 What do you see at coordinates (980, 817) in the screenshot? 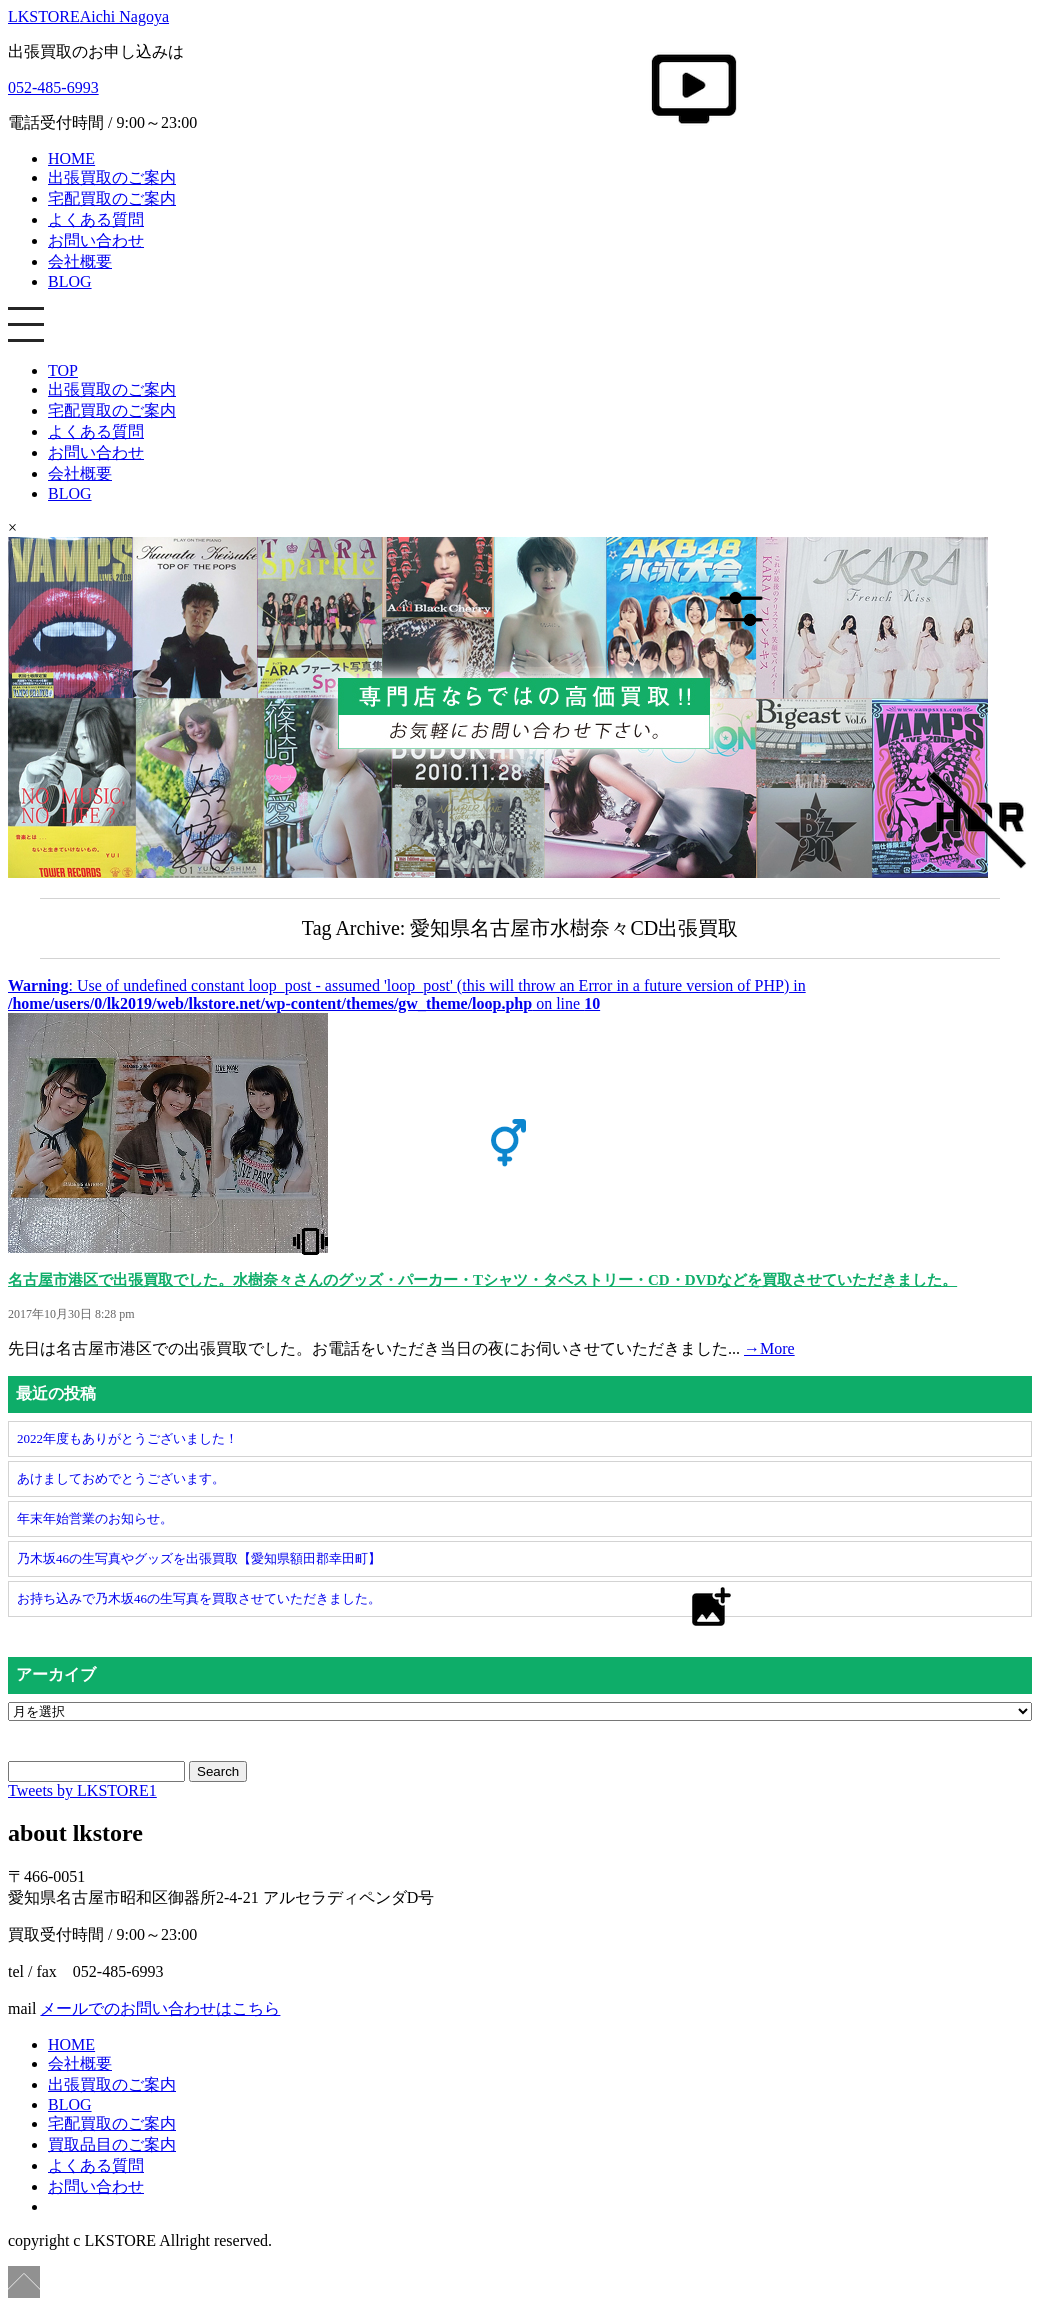
I see `disable HDR mode in camera settings` at bounding box center [980, 817].